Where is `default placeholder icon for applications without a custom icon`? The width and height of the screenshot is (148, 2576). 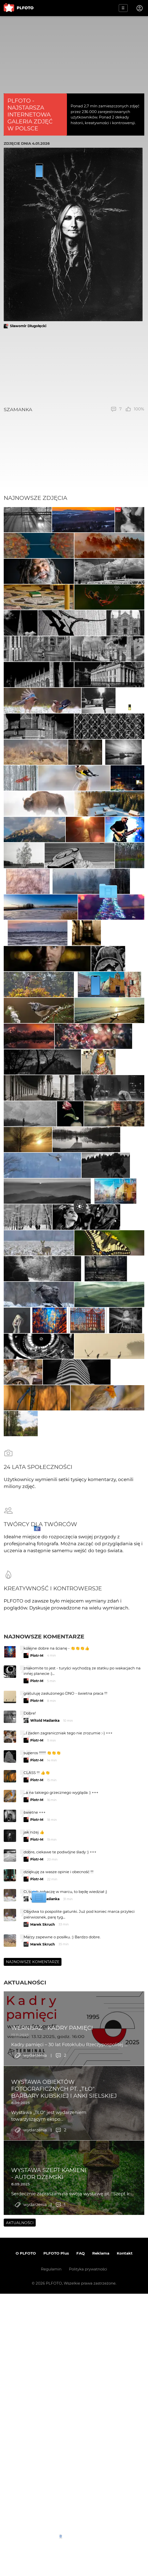 default placeholder icon for applications without a custom icon is located at coordinates (117, 662).